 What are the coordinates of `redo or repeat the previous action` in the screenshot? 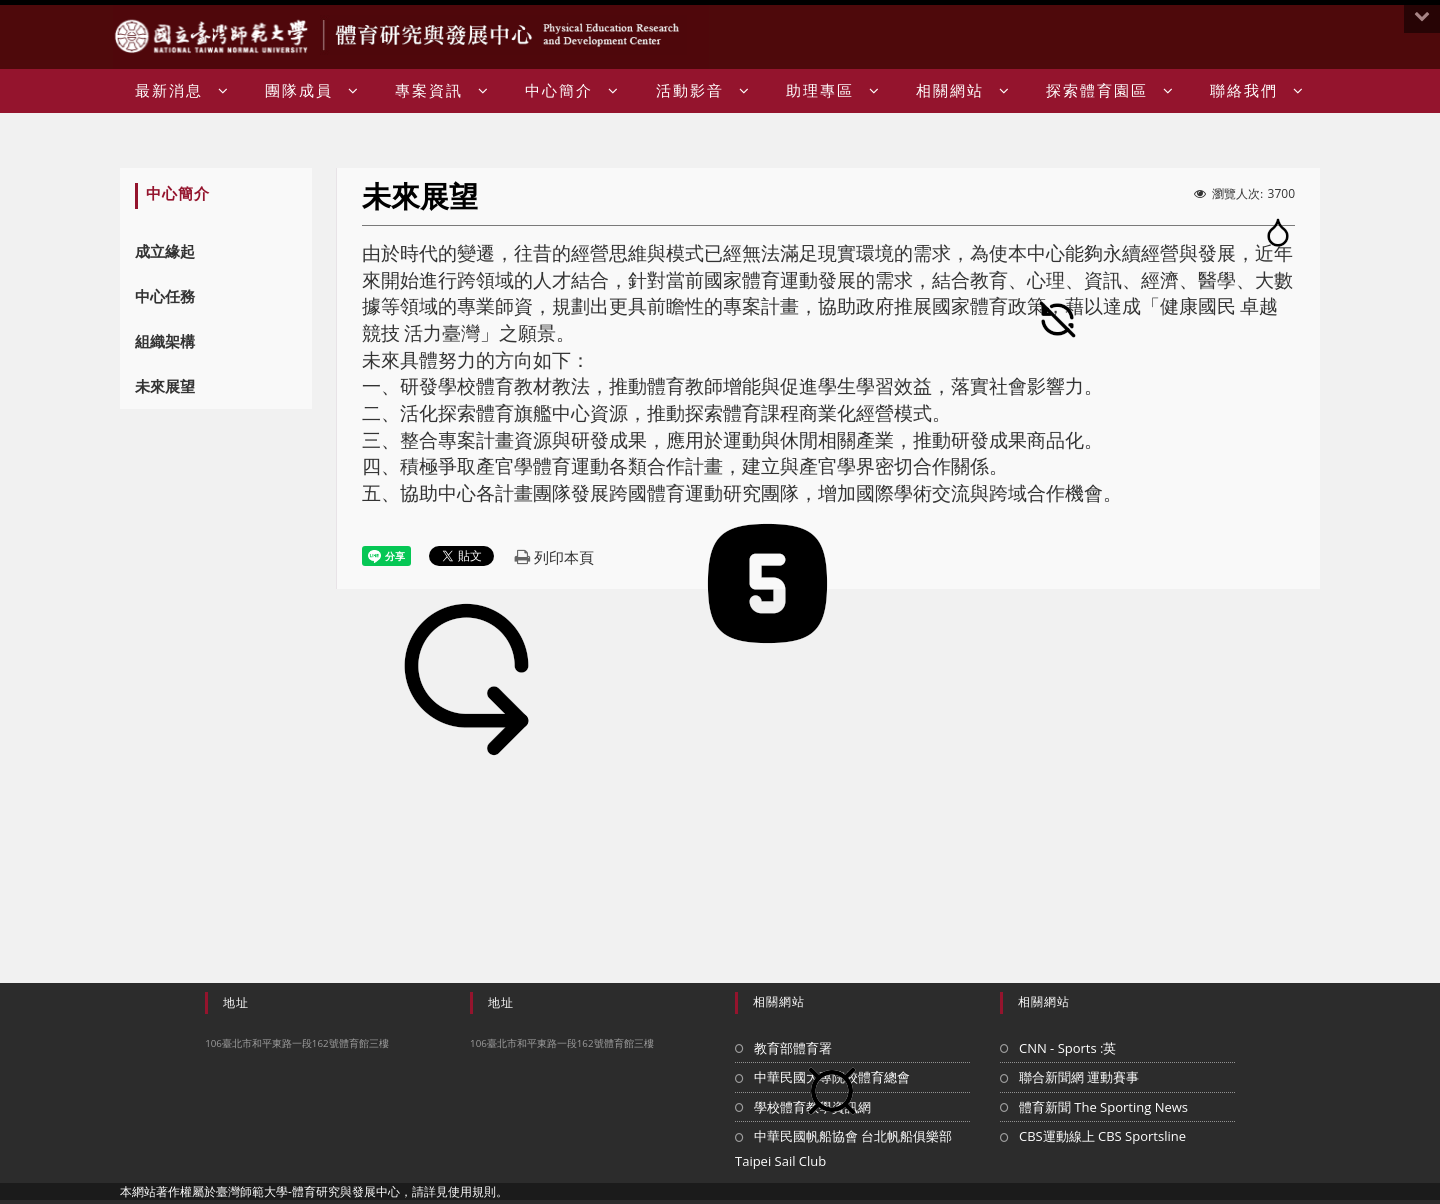 It's located at (466, 679).